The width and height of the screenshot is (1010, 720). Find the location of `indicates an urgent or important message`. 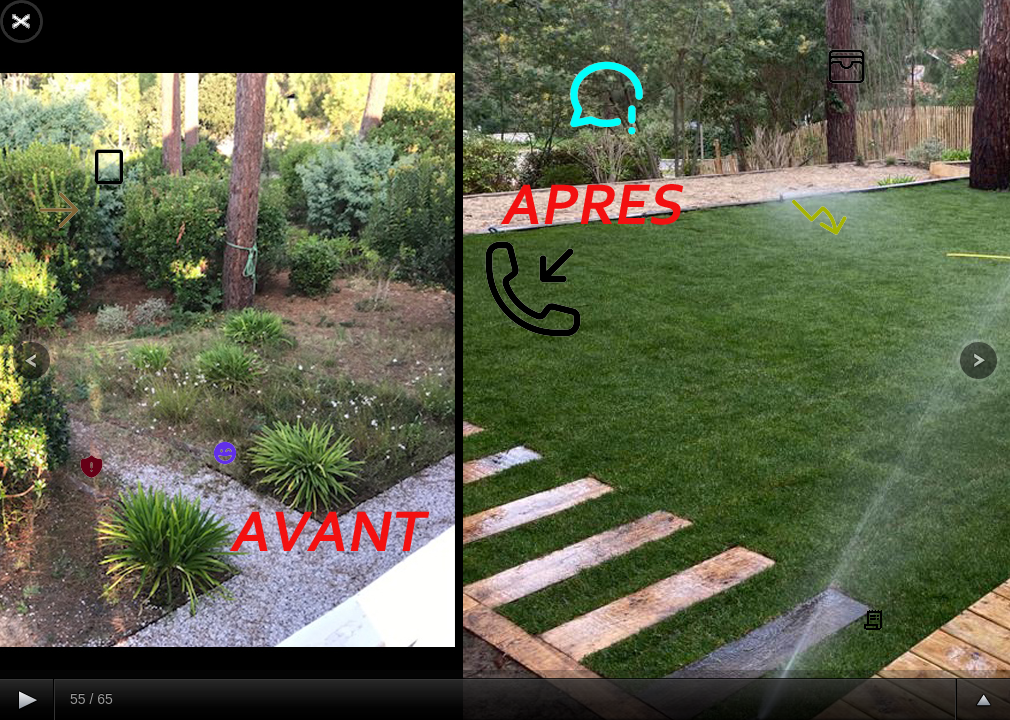

indicates an urgent or important message is located at coordinates (606, 94).